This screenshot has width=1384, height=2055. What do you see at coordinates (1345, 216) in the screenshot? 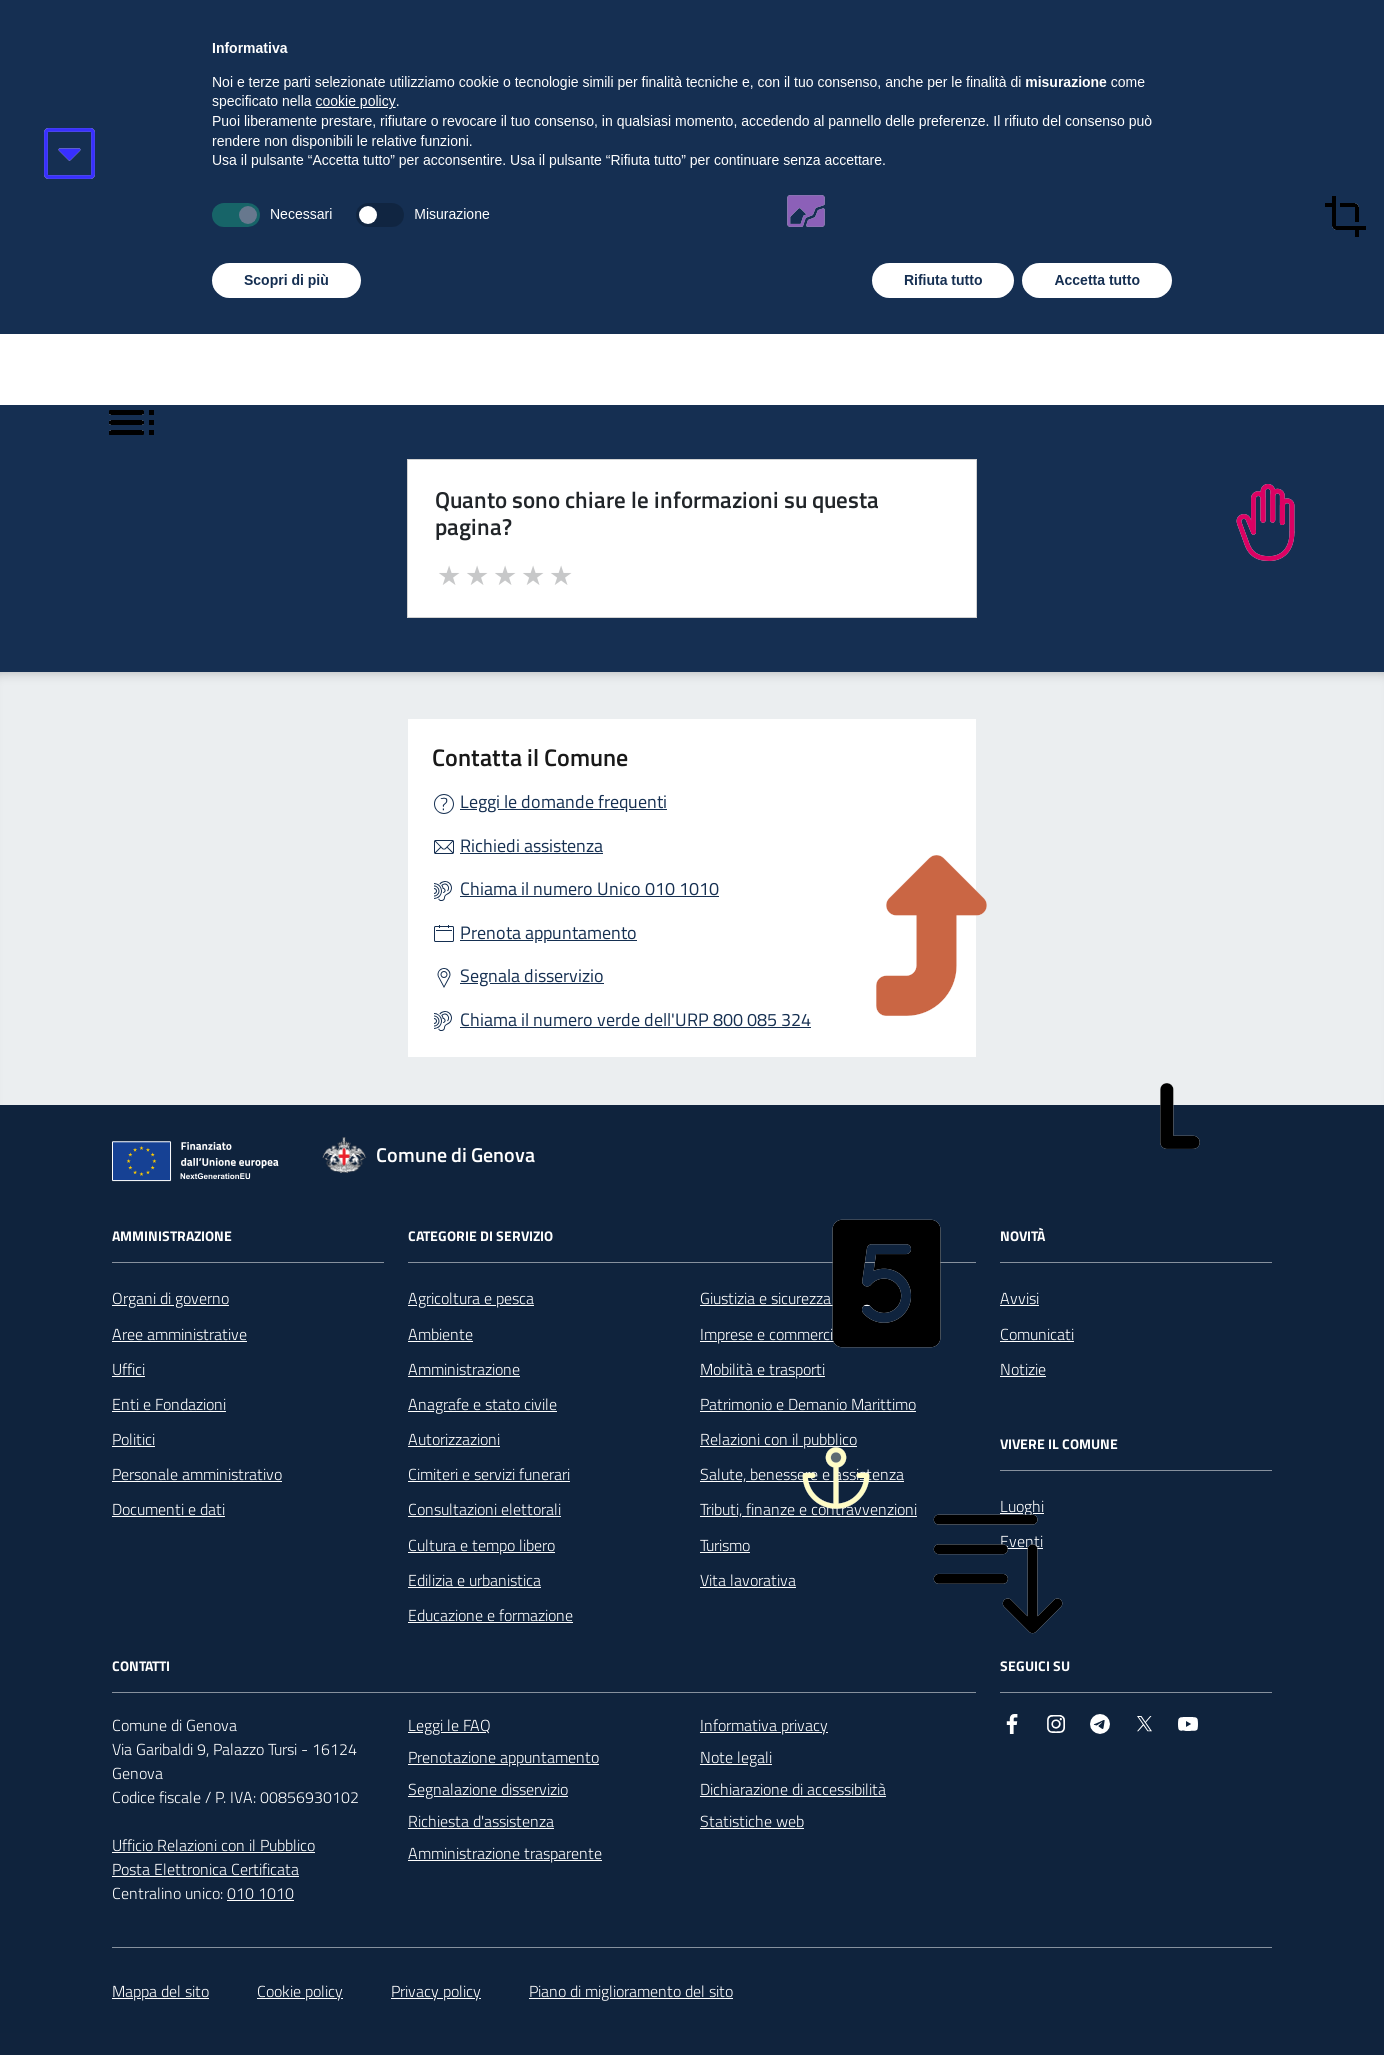
I see `crop an image` at bounding box center [1345, 216].